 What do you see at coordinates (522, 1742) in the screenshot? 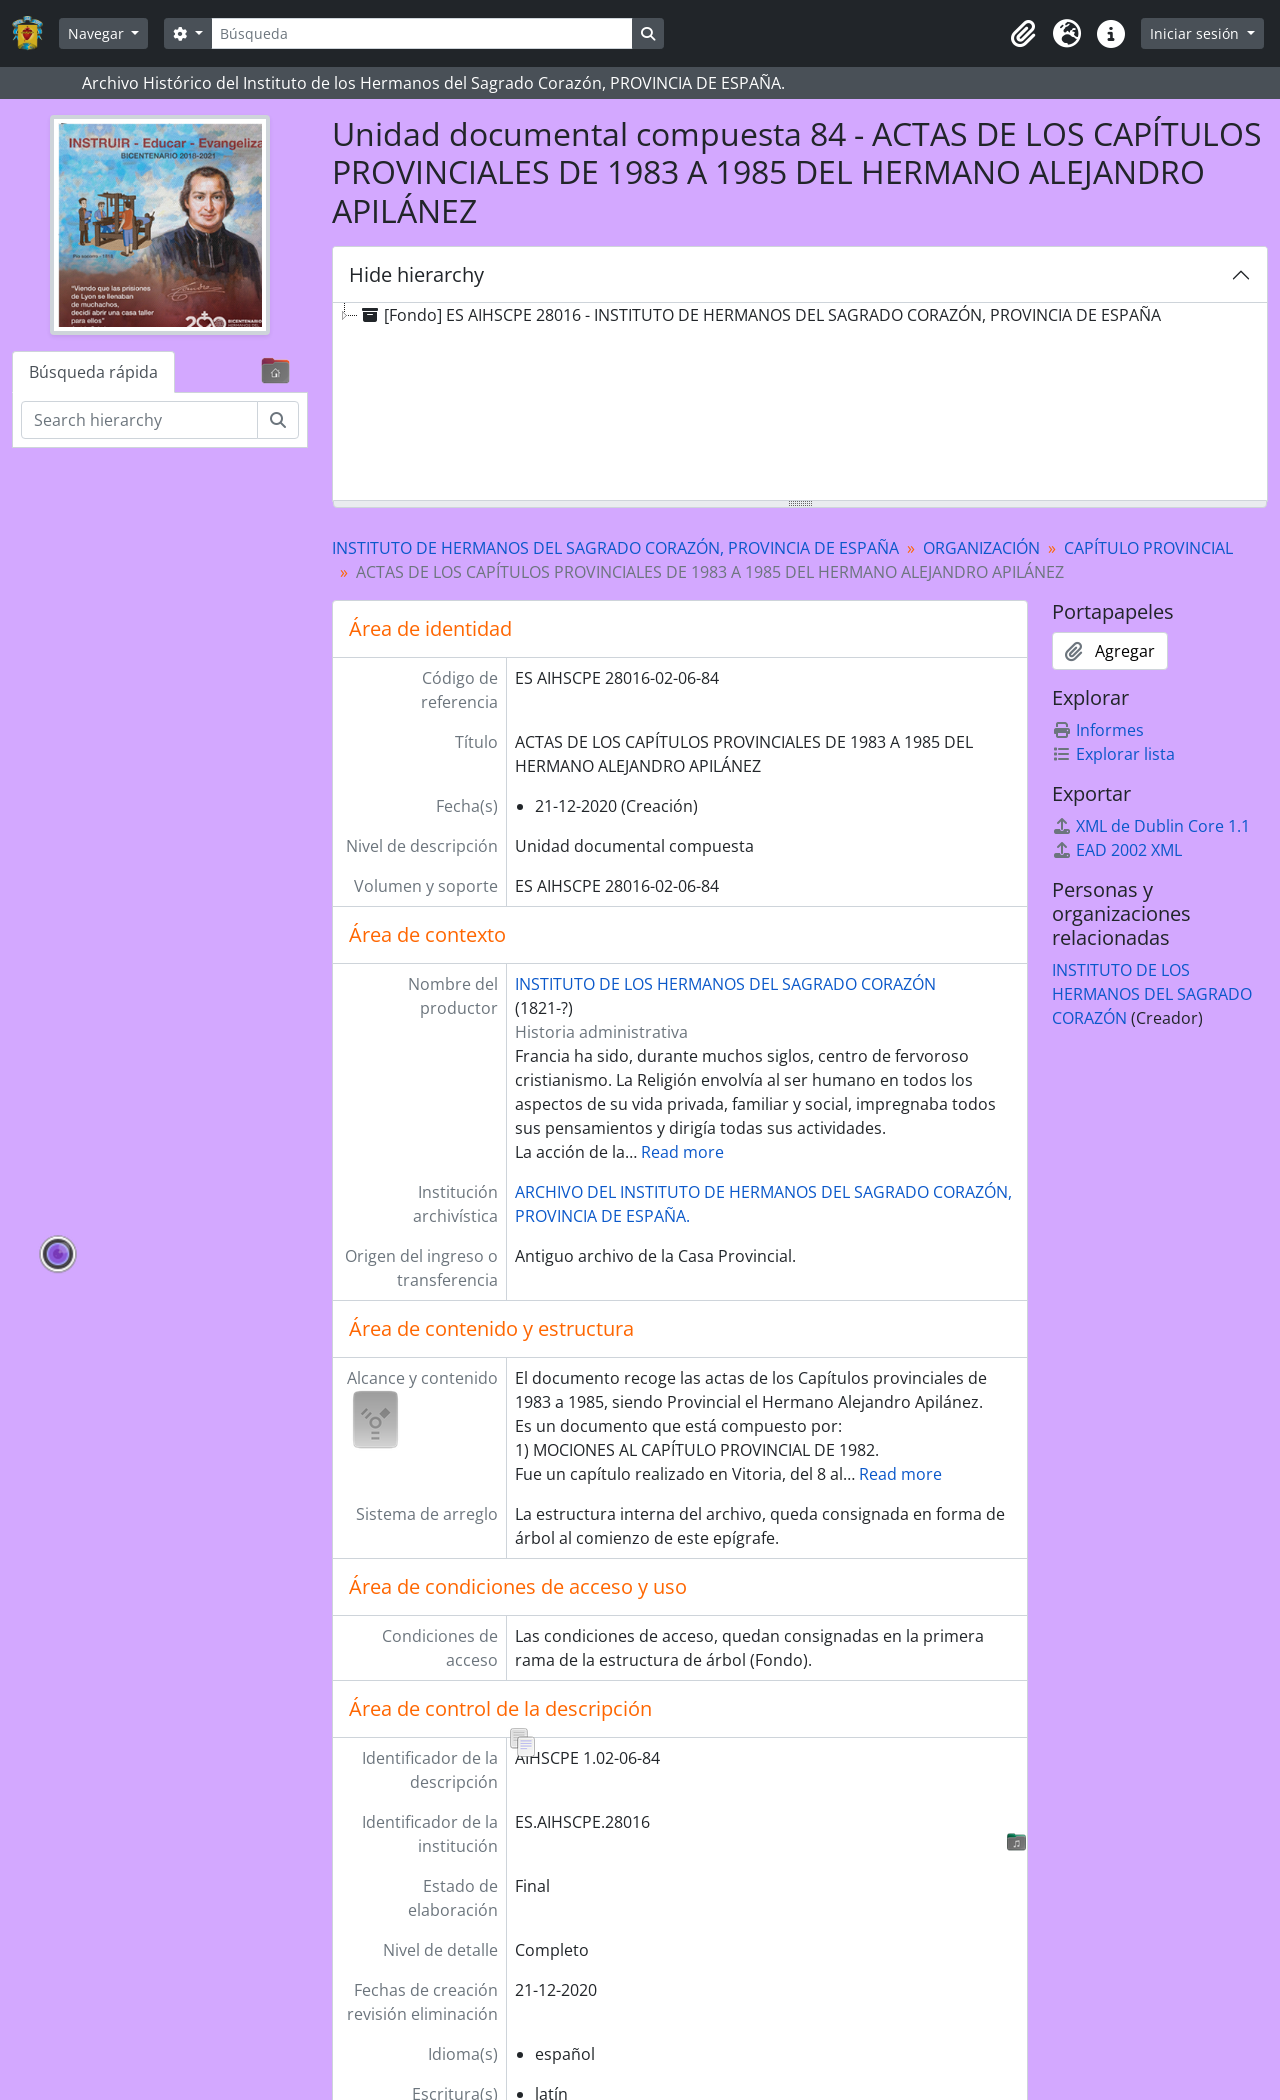
I see `copy selected content to clipboard` at bounding box center [522, 1742].